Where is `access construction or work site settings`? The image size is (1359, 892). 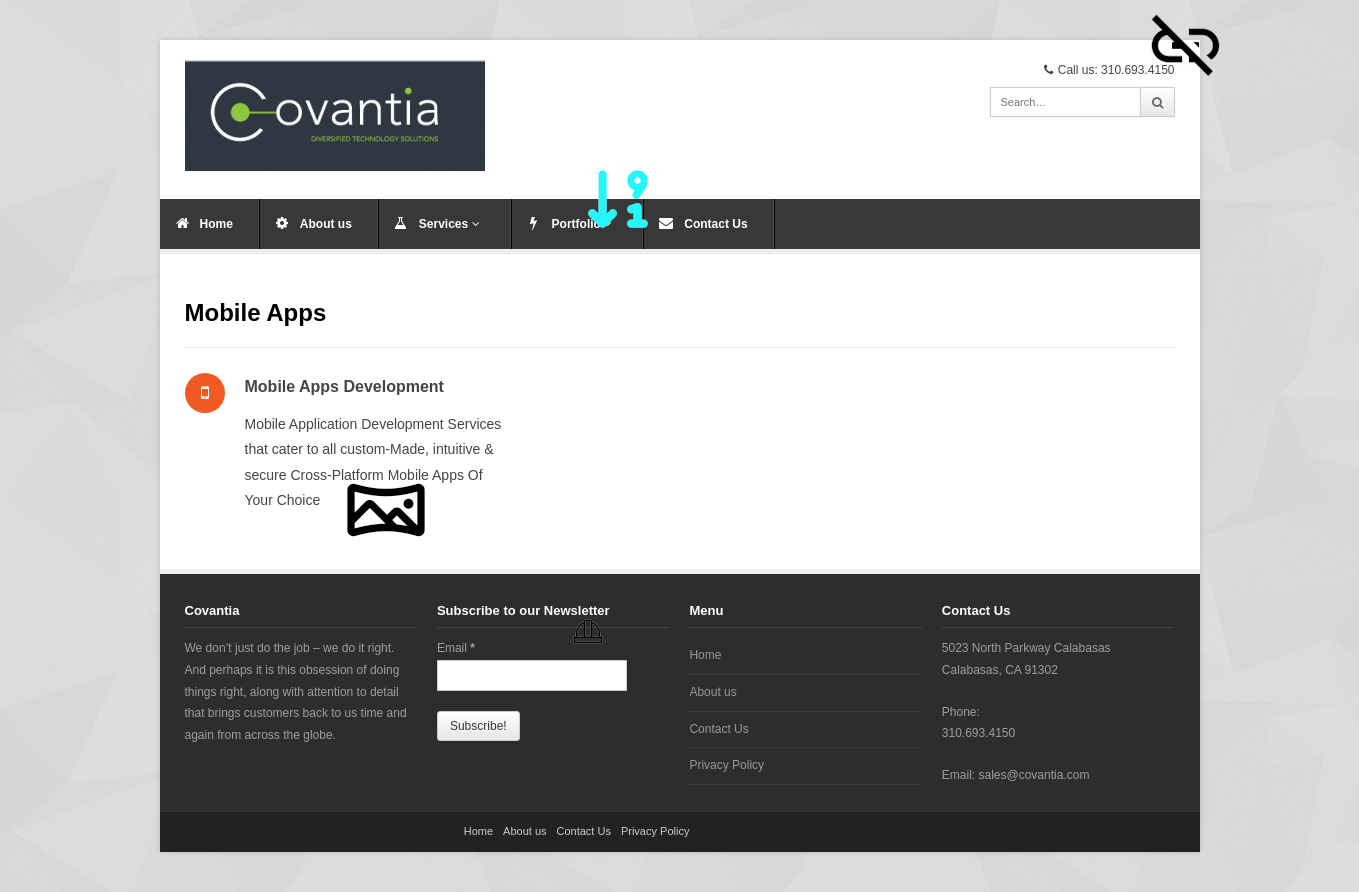 access construction or work site settings is located at coordinates (588, 633).